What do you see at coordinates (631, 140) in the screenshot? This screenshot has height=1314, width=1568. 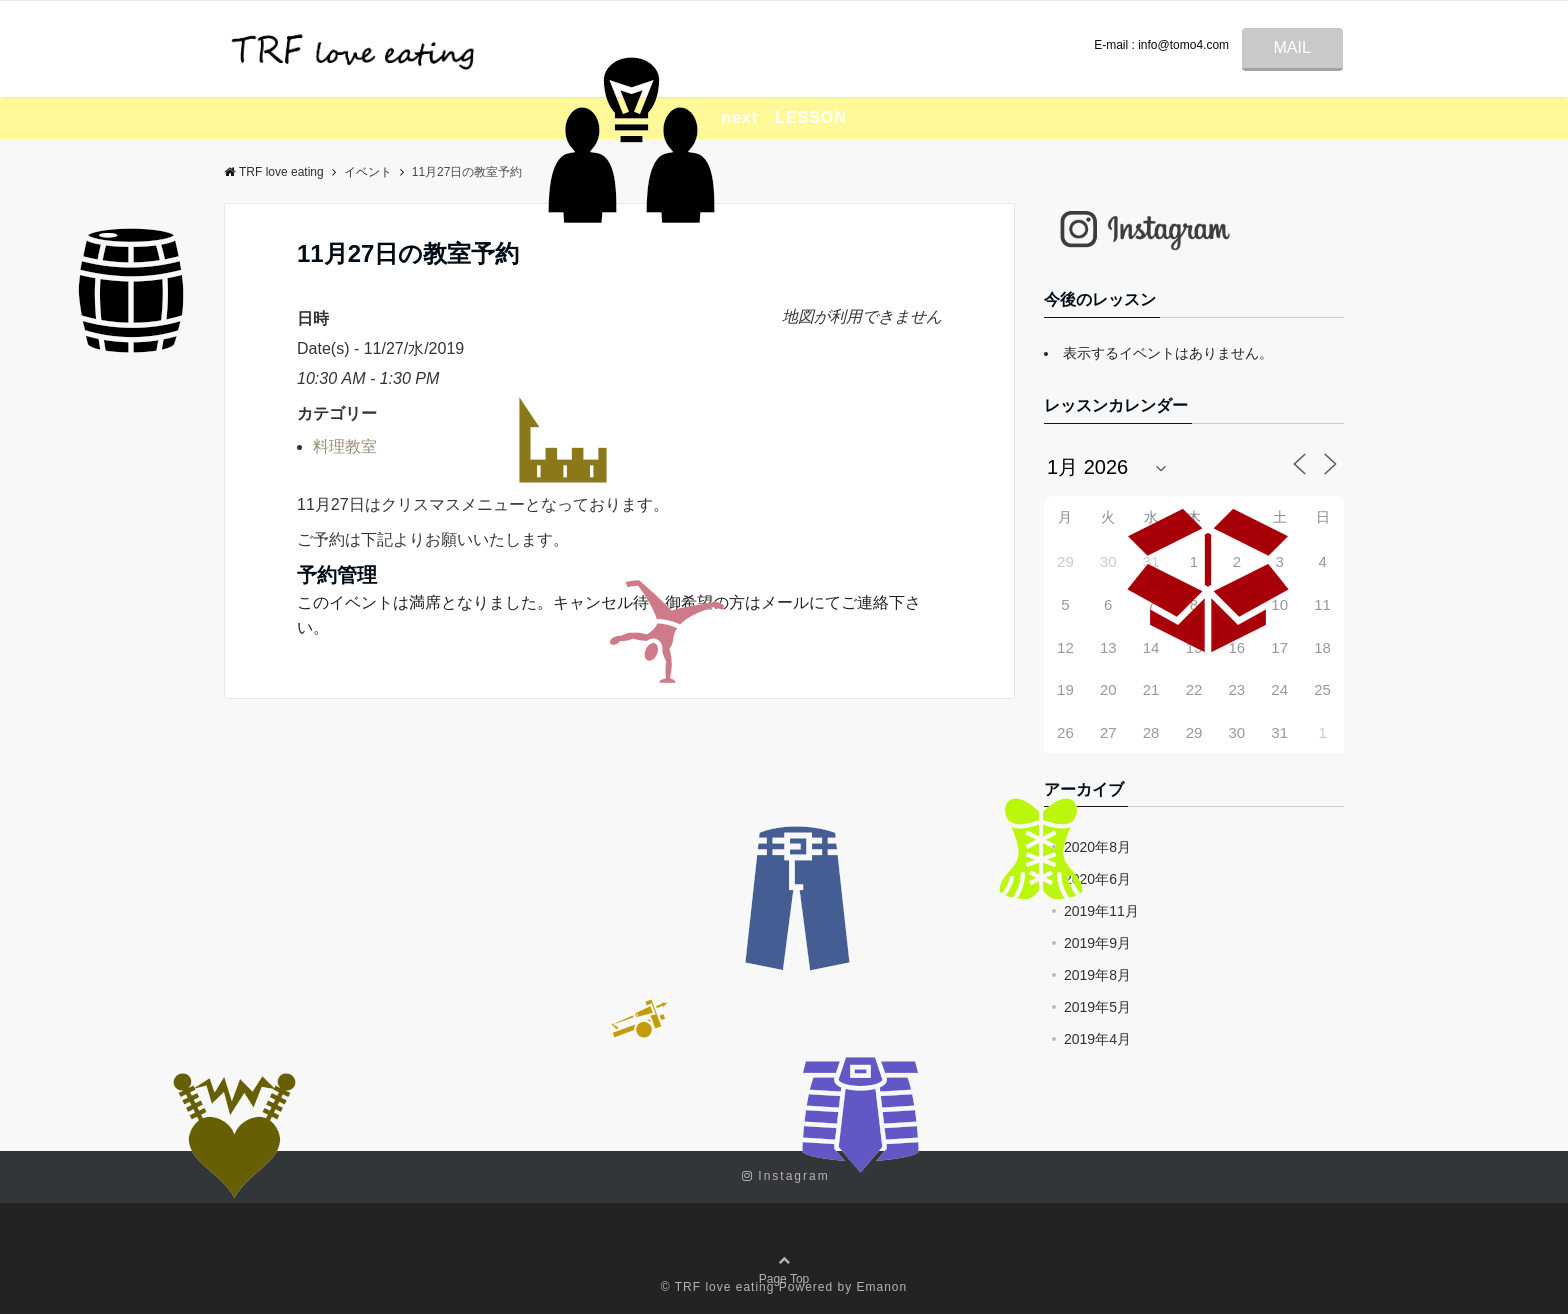 I see `start a team brainstorming session` at bounding box center [631, 140].